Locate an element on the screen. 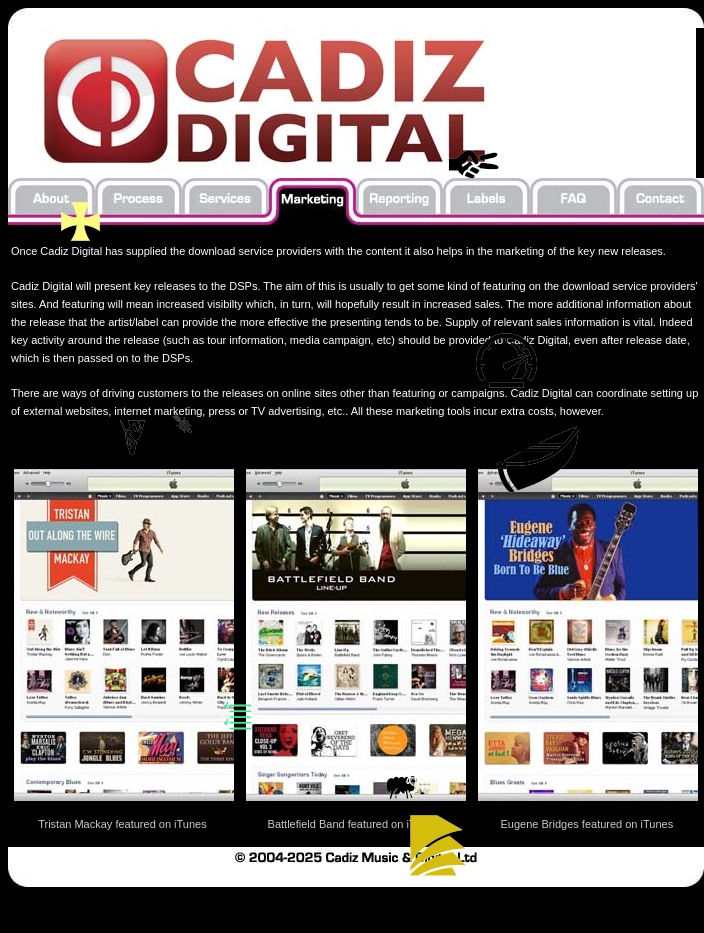  view speed or performance metrics is located at coordinates (506, 360).